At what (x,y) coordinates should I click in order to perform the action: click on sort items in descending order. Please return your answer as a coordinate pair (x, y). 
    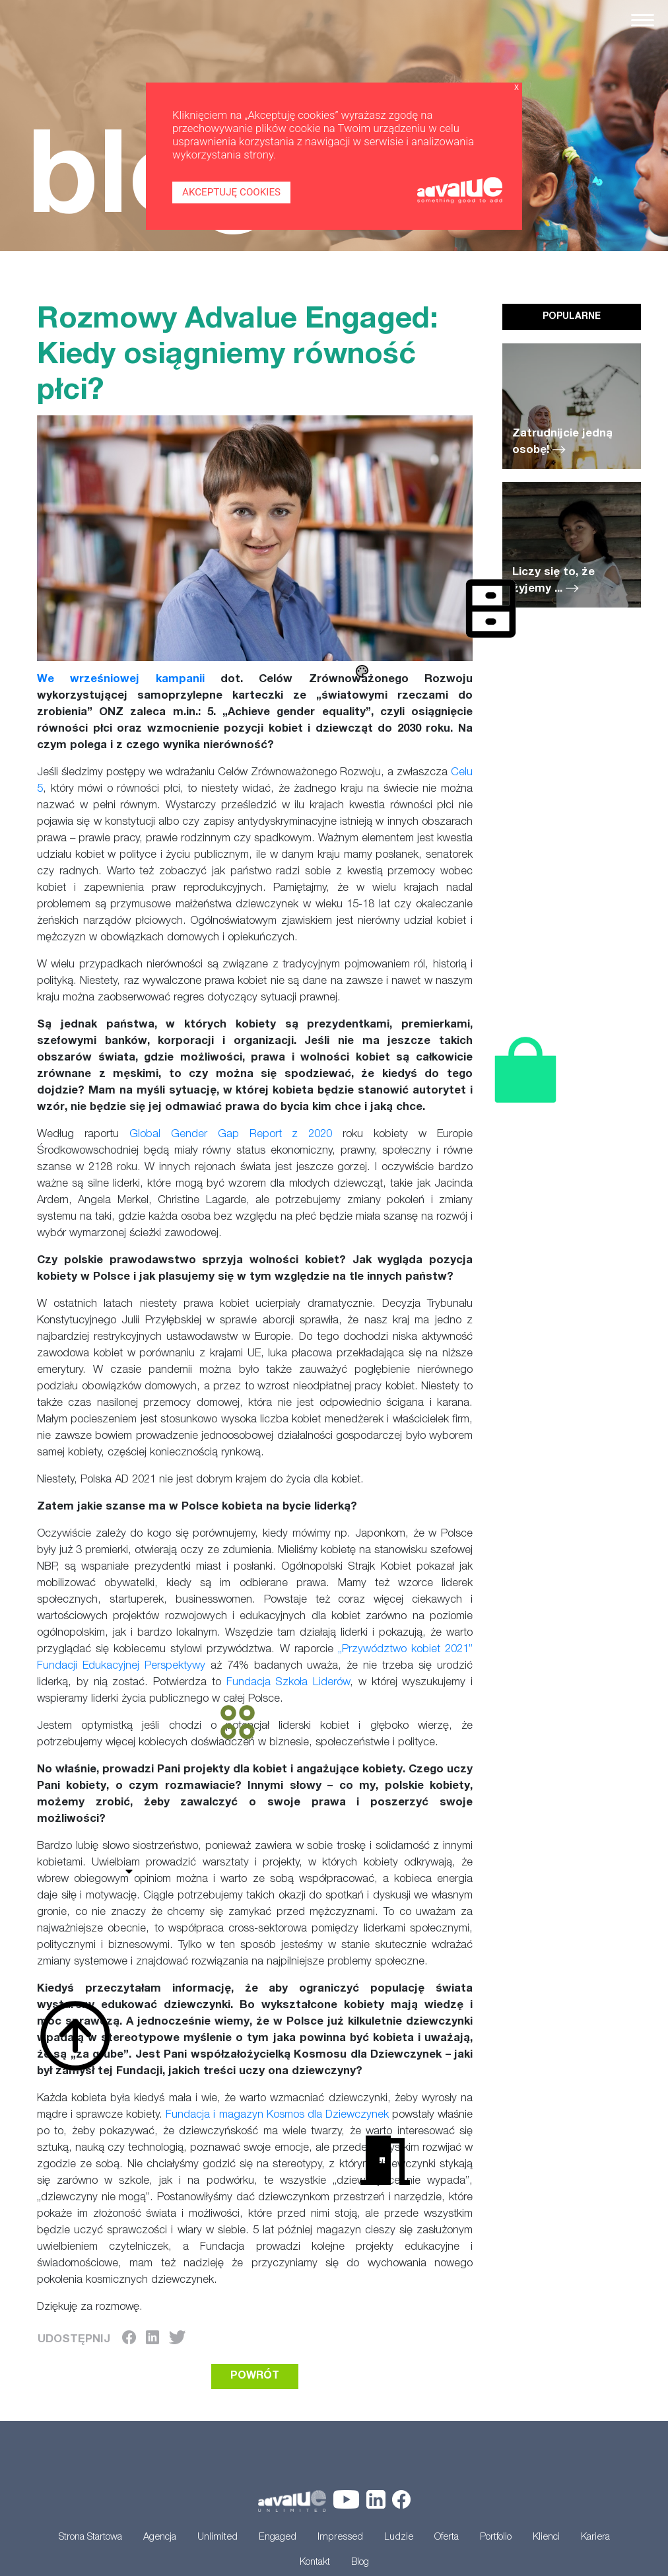
    Looking at the image, I should click on (129, 1869).